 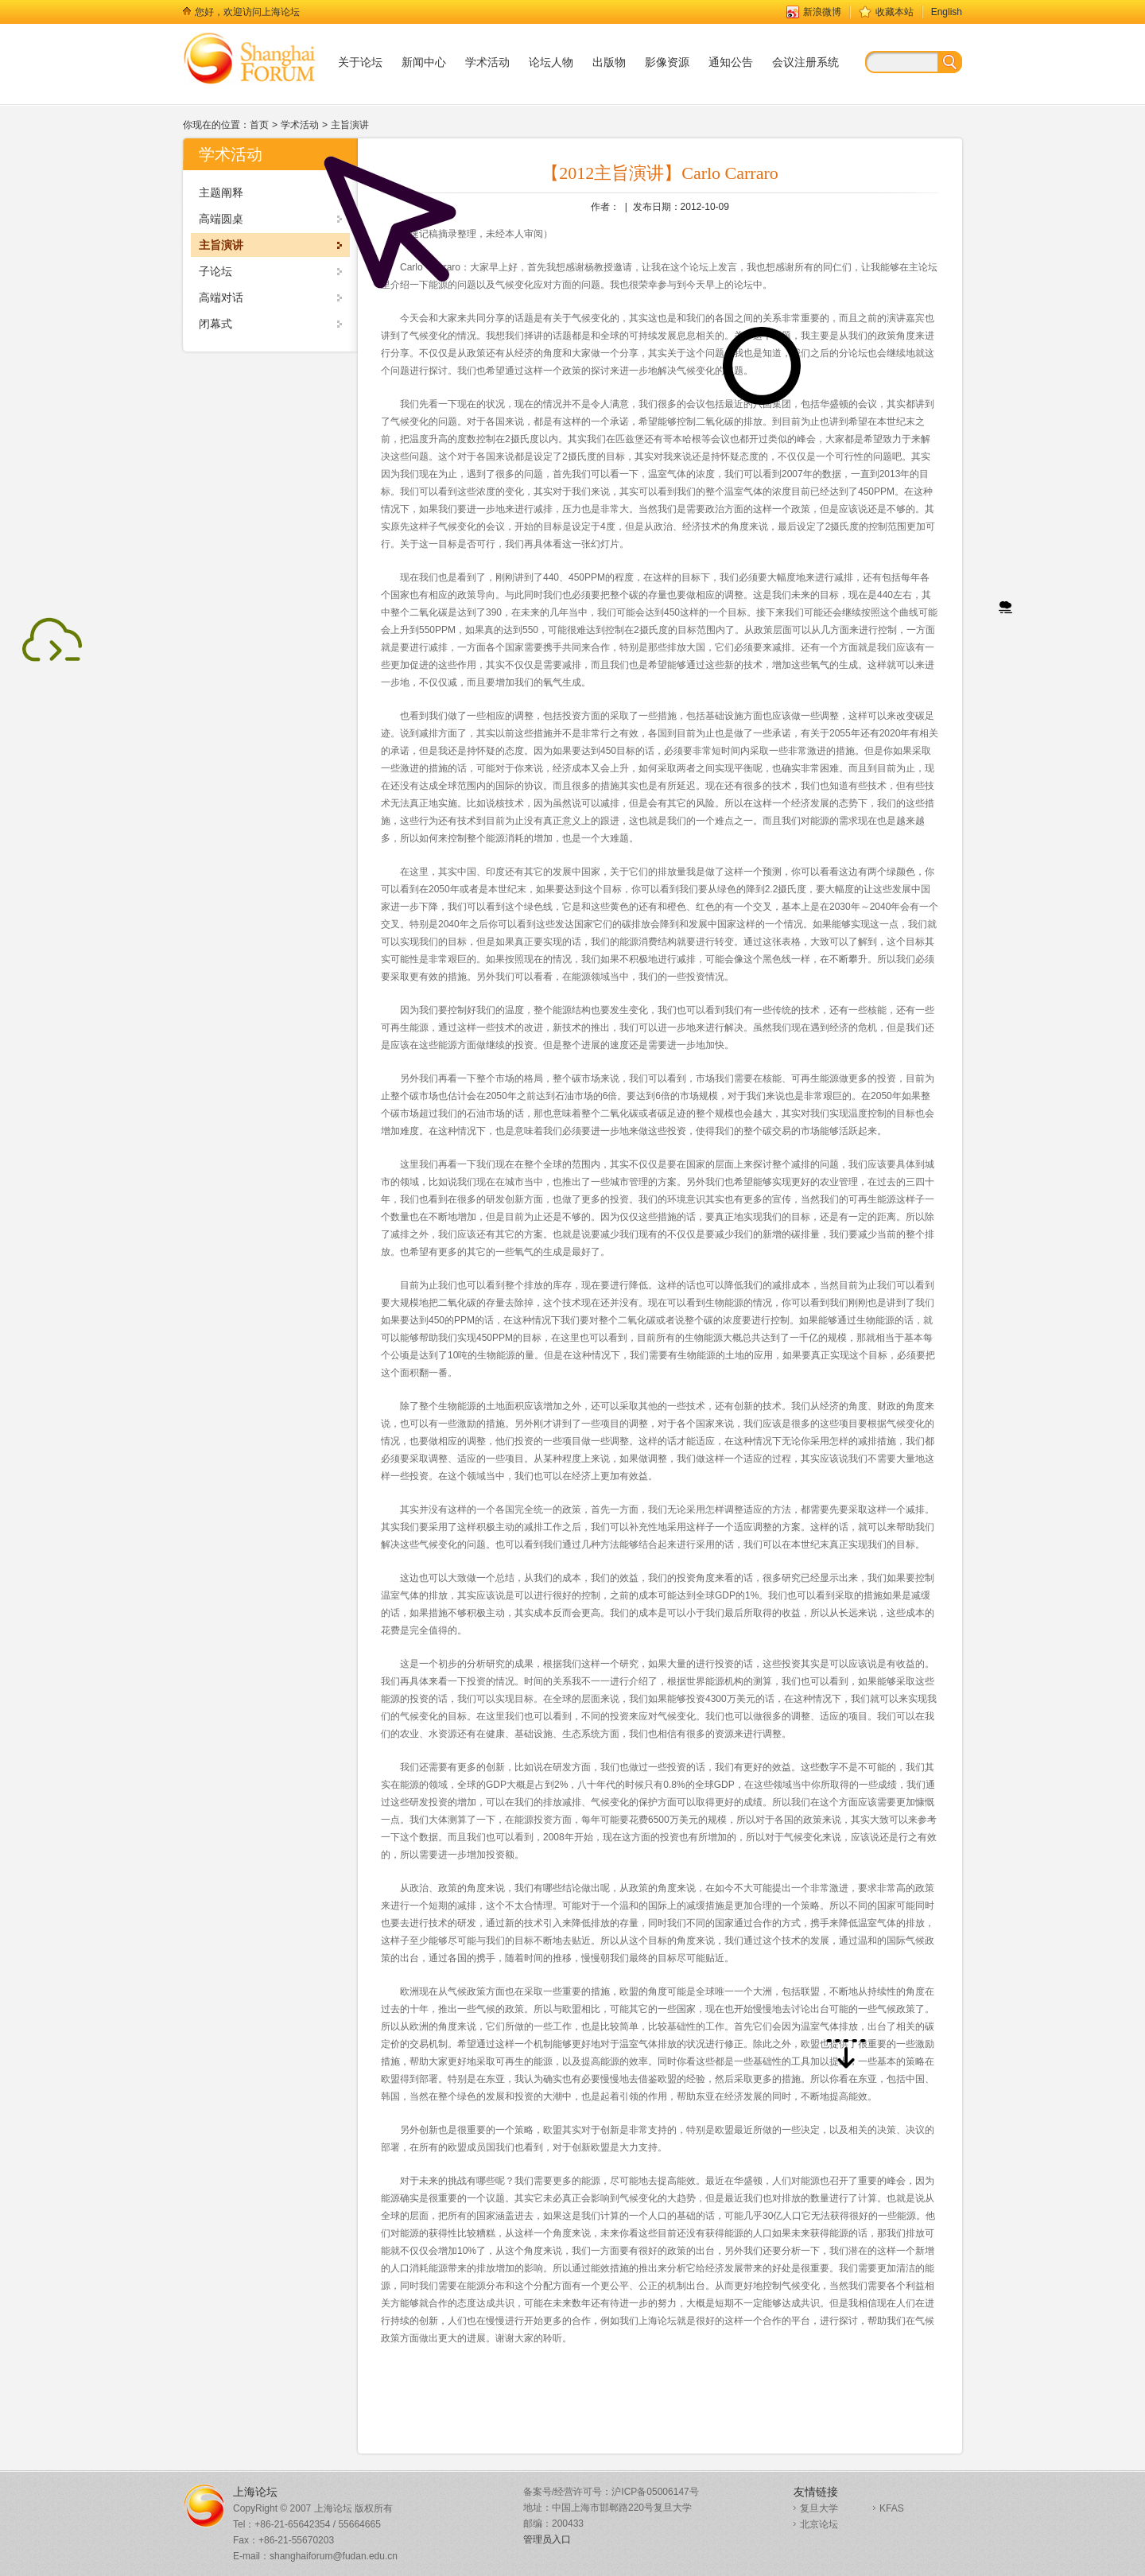 I want to click on indicates smog or poor air quality conditions, so click(x=1005, y=607).